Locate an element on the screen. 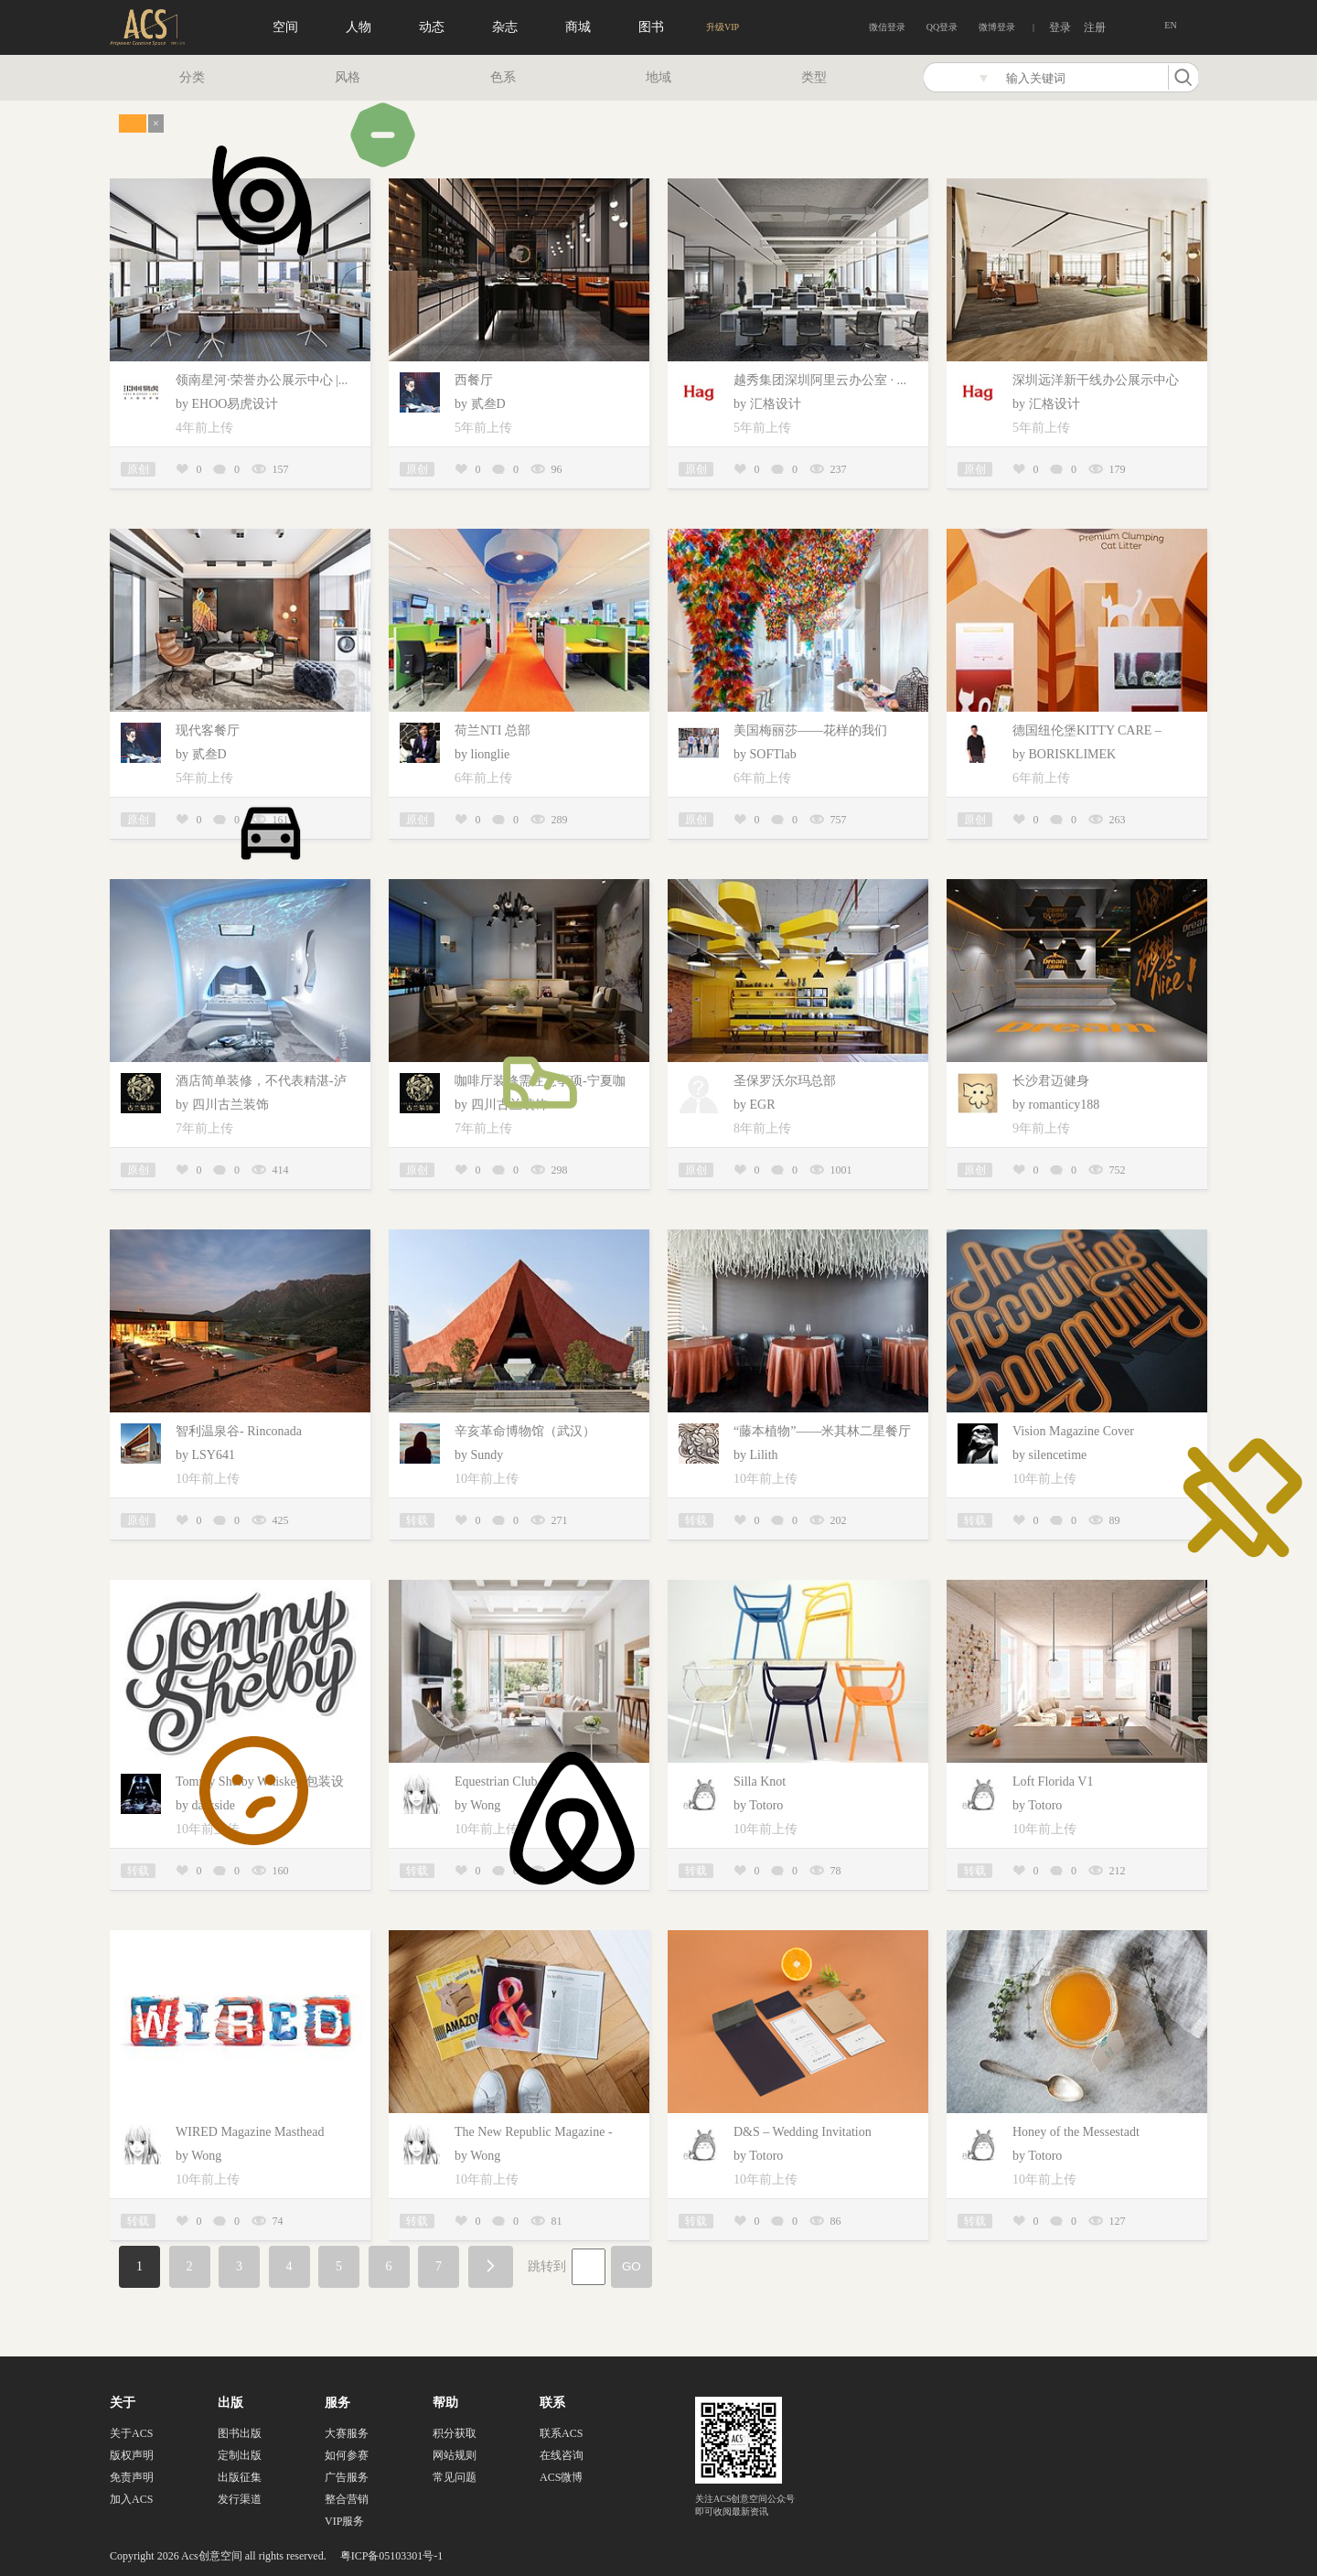 The width and height of the screenshot is (1317, 2576). indicate user frustration or negative feedback is located at coordinates (253, 1790).